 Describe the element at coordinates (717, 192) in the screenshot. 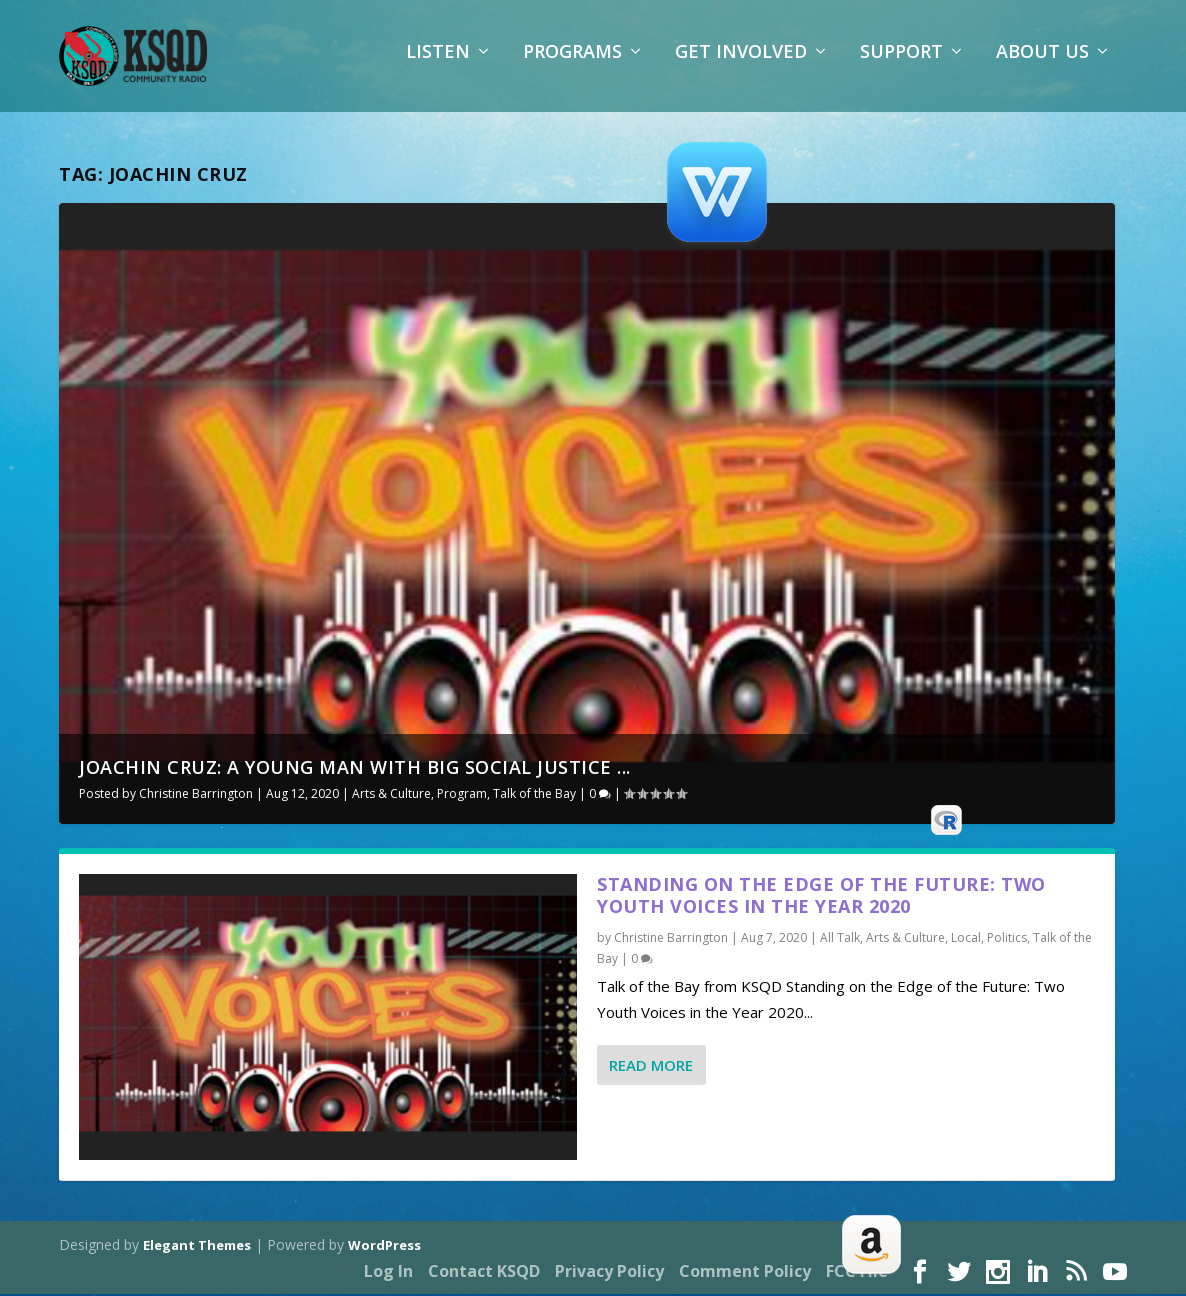

I see `open wps office application` at that location.